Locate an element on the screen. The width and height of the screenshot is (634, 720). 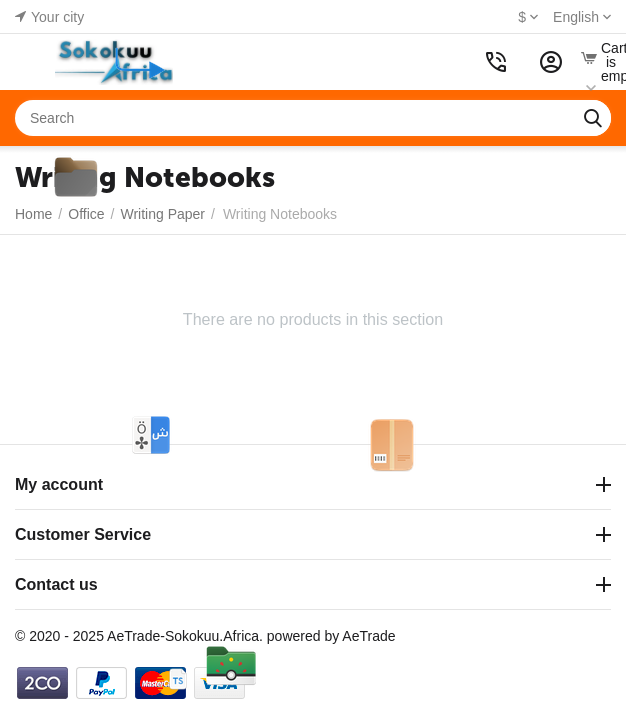
indicates a typescript source file is located at coordinates (178, 679).